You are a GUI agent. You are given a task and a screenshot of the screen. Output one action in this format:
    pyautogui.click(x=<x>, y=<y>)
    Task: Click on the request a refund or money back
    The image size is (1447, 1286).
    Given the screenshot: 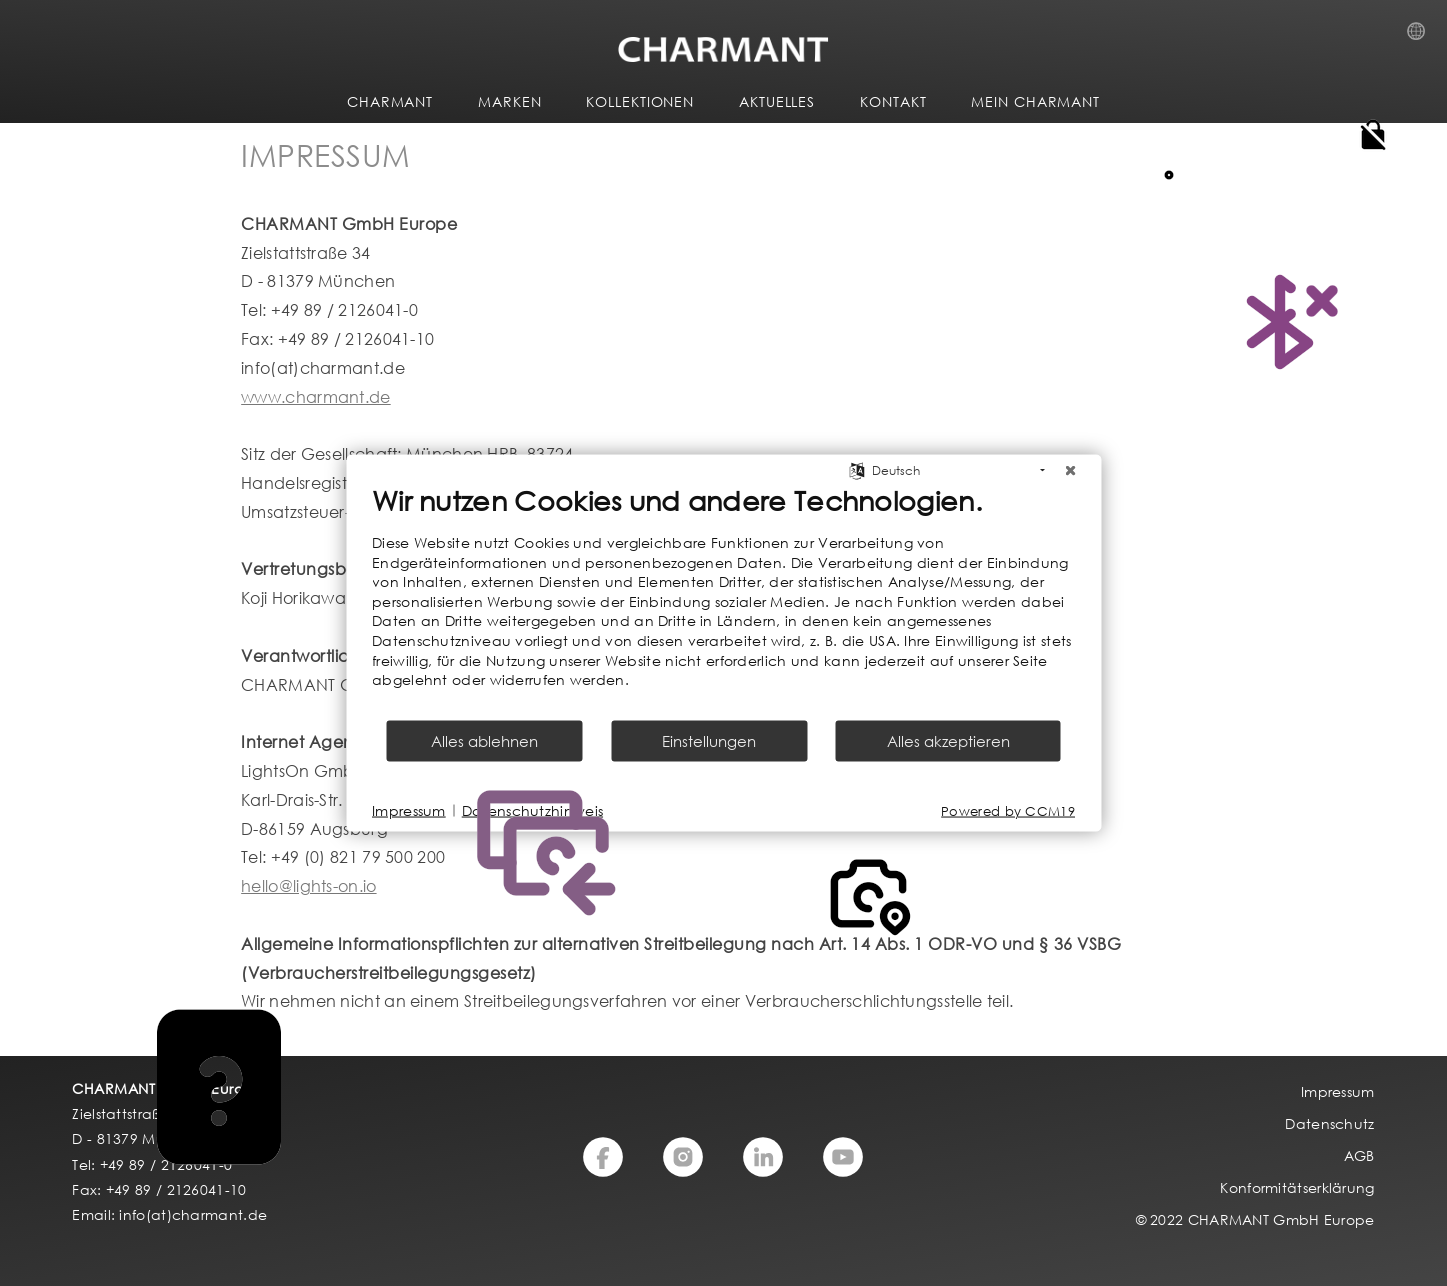 What is the action you would take?
    pyautogui.click(x=543, y=843)
    